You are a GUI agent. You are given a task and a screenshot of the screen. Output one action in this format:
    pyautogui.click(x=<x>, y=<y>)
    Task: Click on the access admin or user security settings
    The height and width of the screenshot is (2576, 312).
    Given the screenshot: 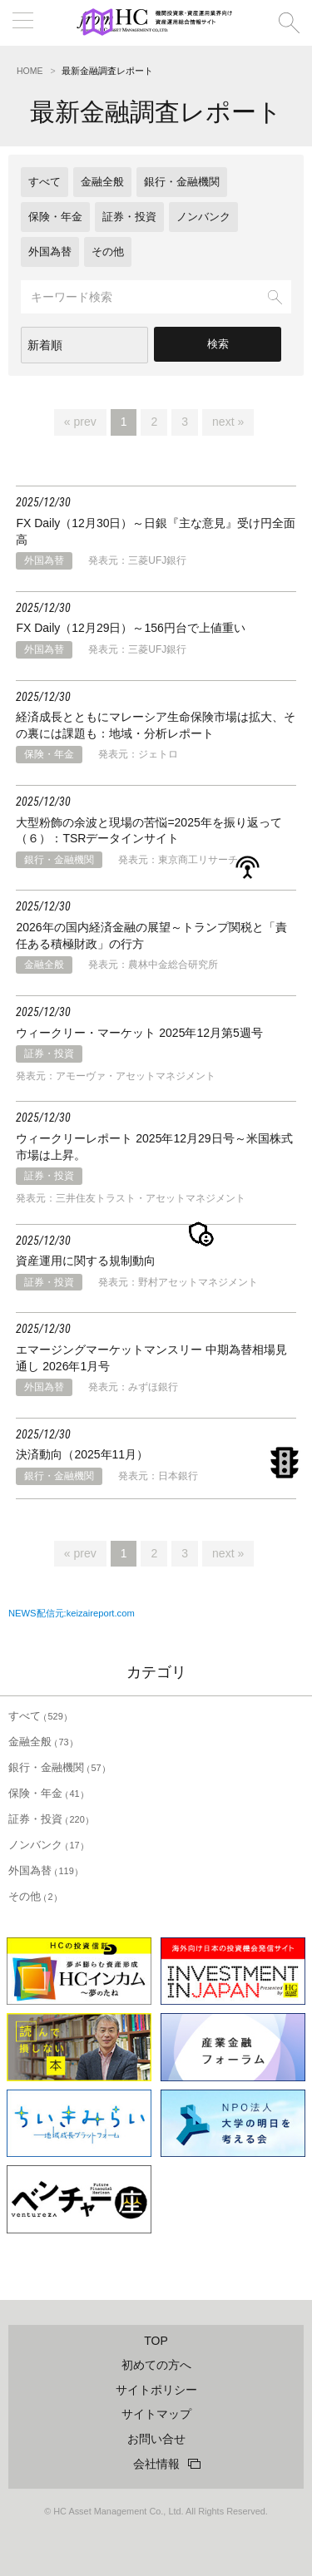 What is the action you would take?
    pyautogui.click(x=200, y=1232)
    